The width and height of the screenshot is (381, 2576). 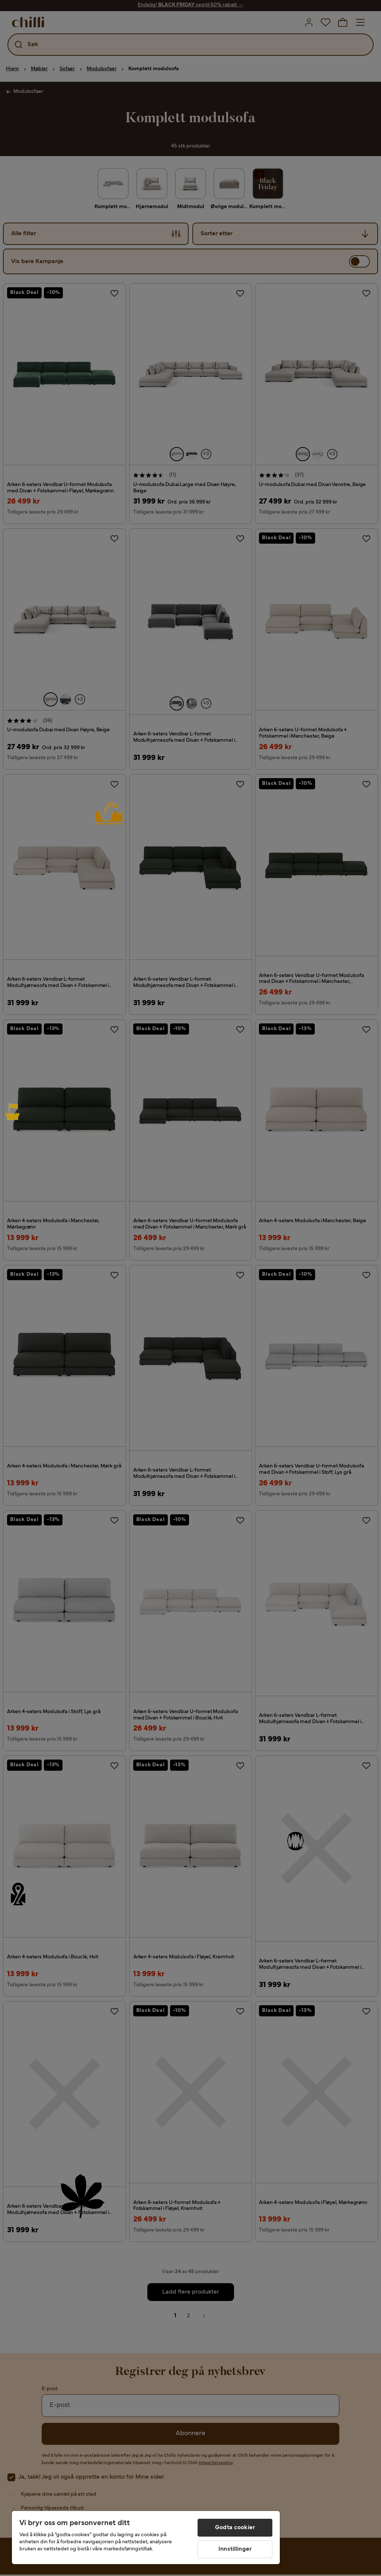 What do you see at coordinates (18, 1894) in the screenshot?
I see `religious or faith-based game element` at bounding box center [18, 1894].